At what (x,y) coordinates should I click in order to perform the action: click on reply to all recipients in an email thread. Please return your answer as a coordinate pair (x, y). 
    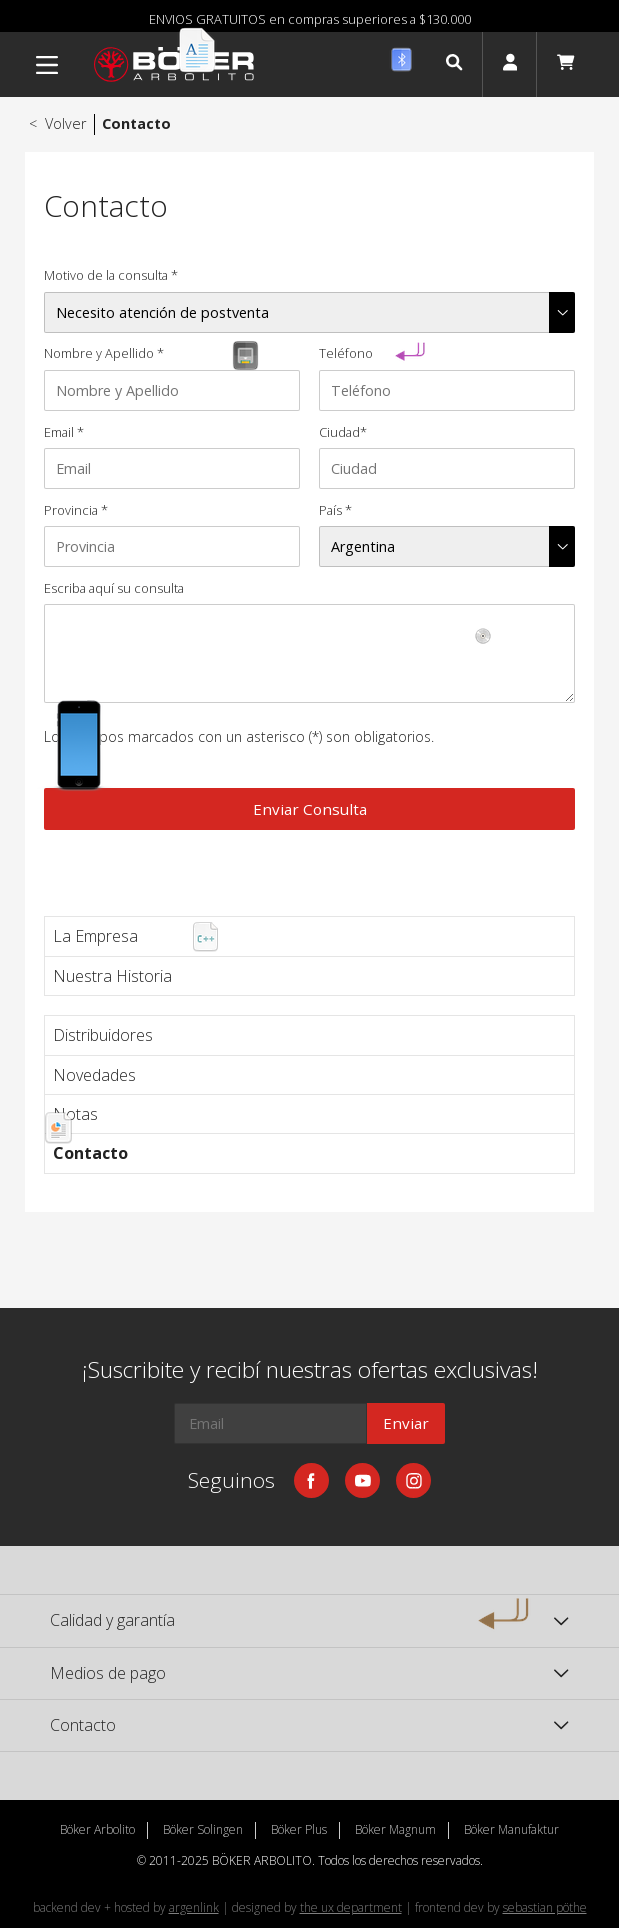
    Looking at the image, I should click on (502, 1613).